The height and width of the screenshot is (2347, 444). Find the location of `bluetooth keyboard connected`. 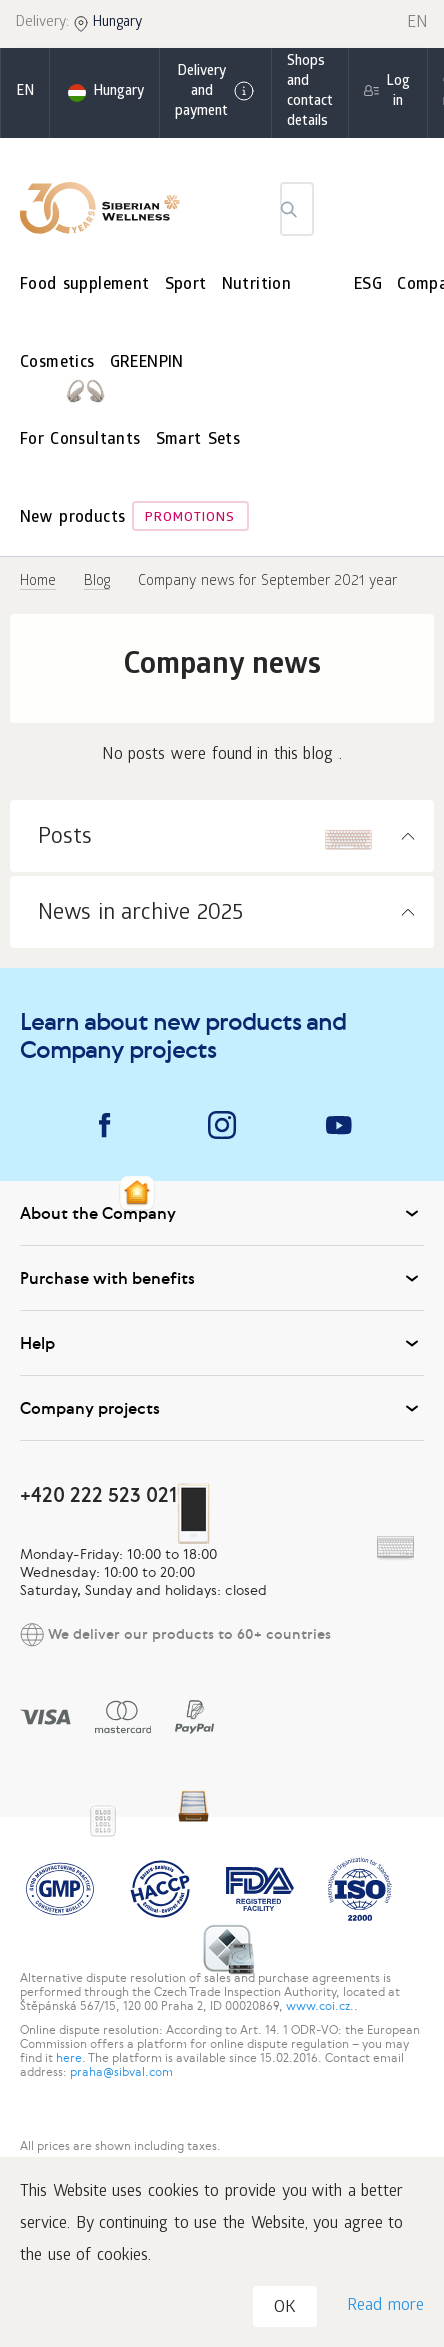

bluetooth keyboard connected is located at coordinates (395, 1542).